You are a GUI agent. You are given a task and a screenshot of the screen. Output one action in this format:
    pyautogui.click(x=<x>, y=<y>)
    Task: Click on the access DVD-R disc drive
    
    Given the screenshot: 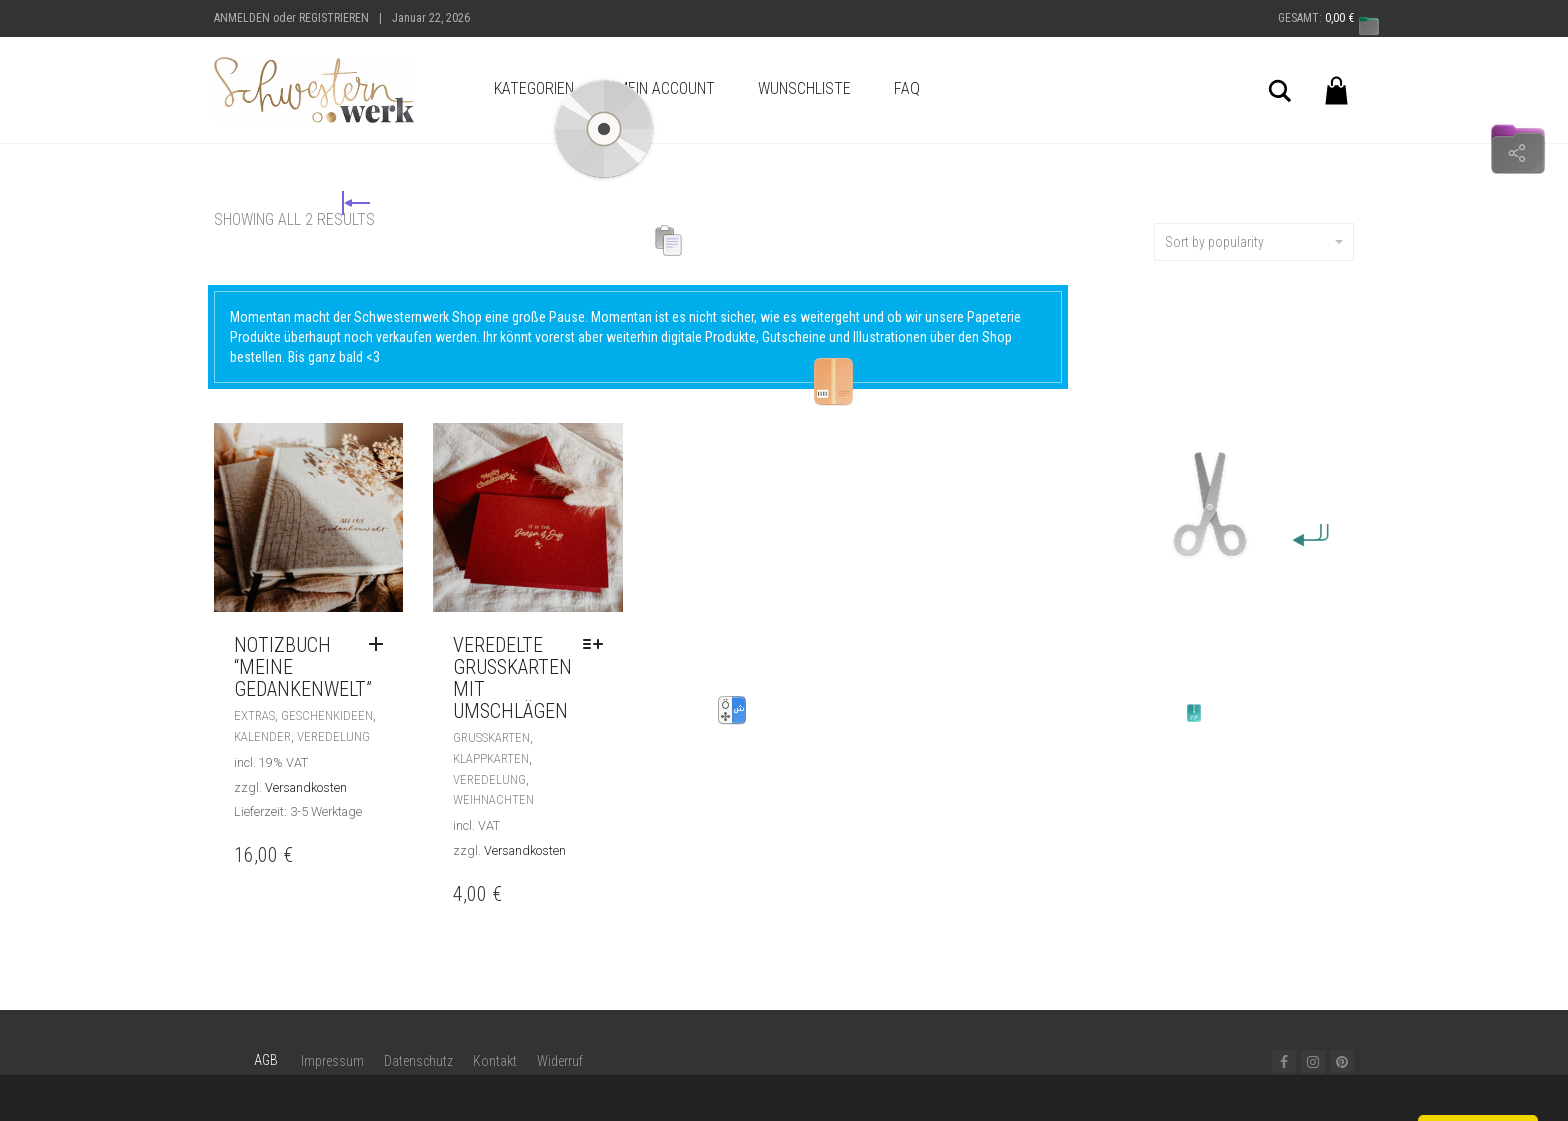 What is the action you would take?
    pyautogui.click(x=604, y=129)
    